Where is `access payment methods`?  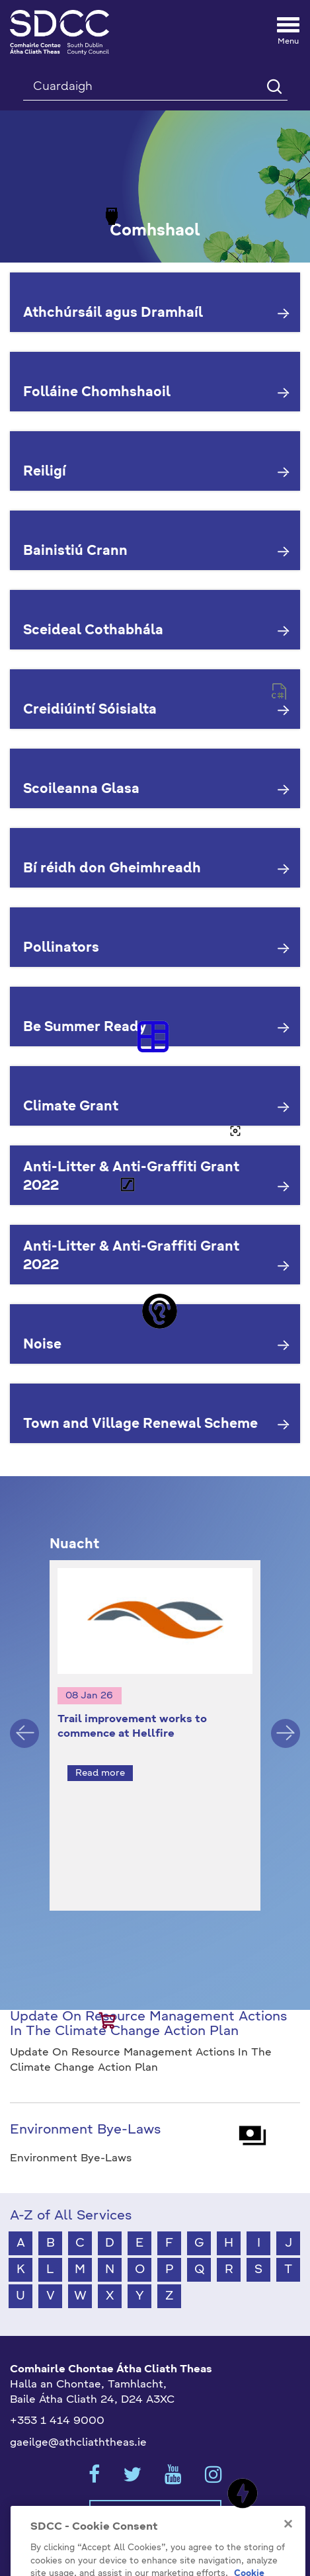 access payment methods is located at coordinates (252, 2136).